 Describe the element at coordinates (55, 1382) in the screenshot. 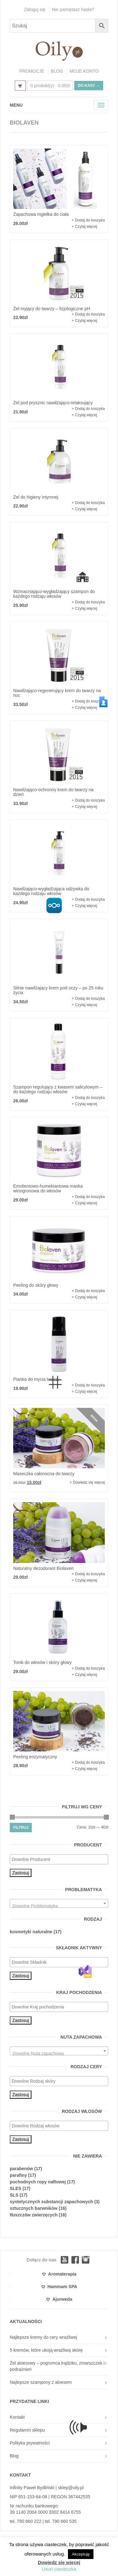

I see `open sudoku puzzle game` at that location.